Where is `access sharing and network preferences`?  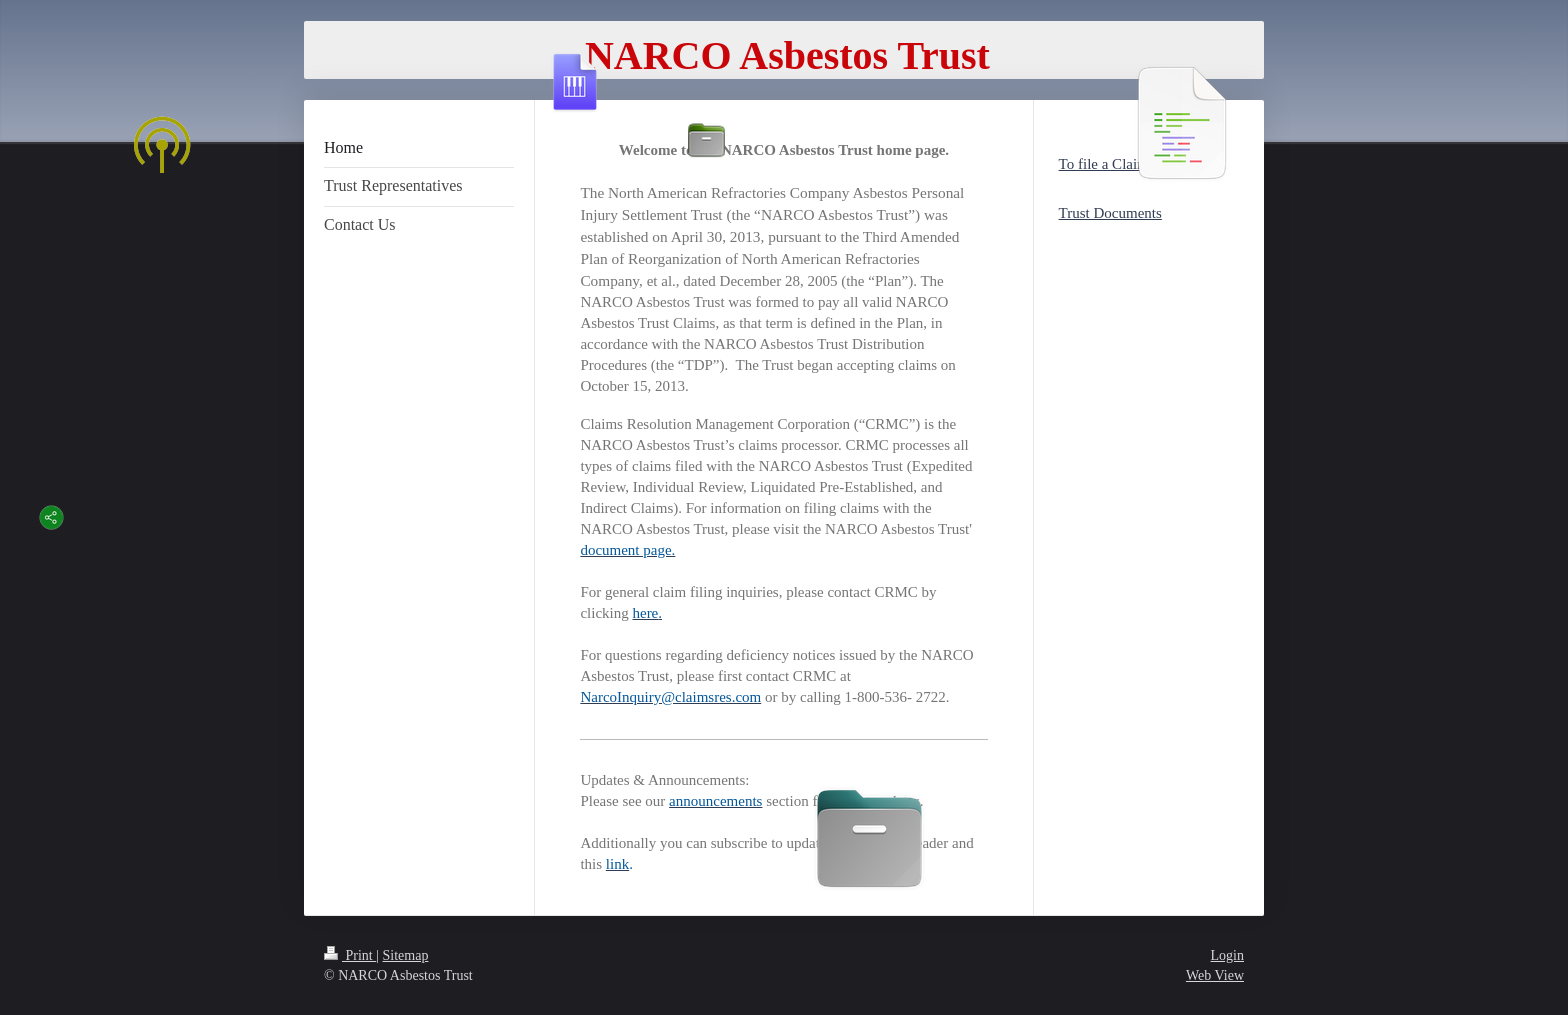 access sharing and network preferences is located at coordinates (51, 517).